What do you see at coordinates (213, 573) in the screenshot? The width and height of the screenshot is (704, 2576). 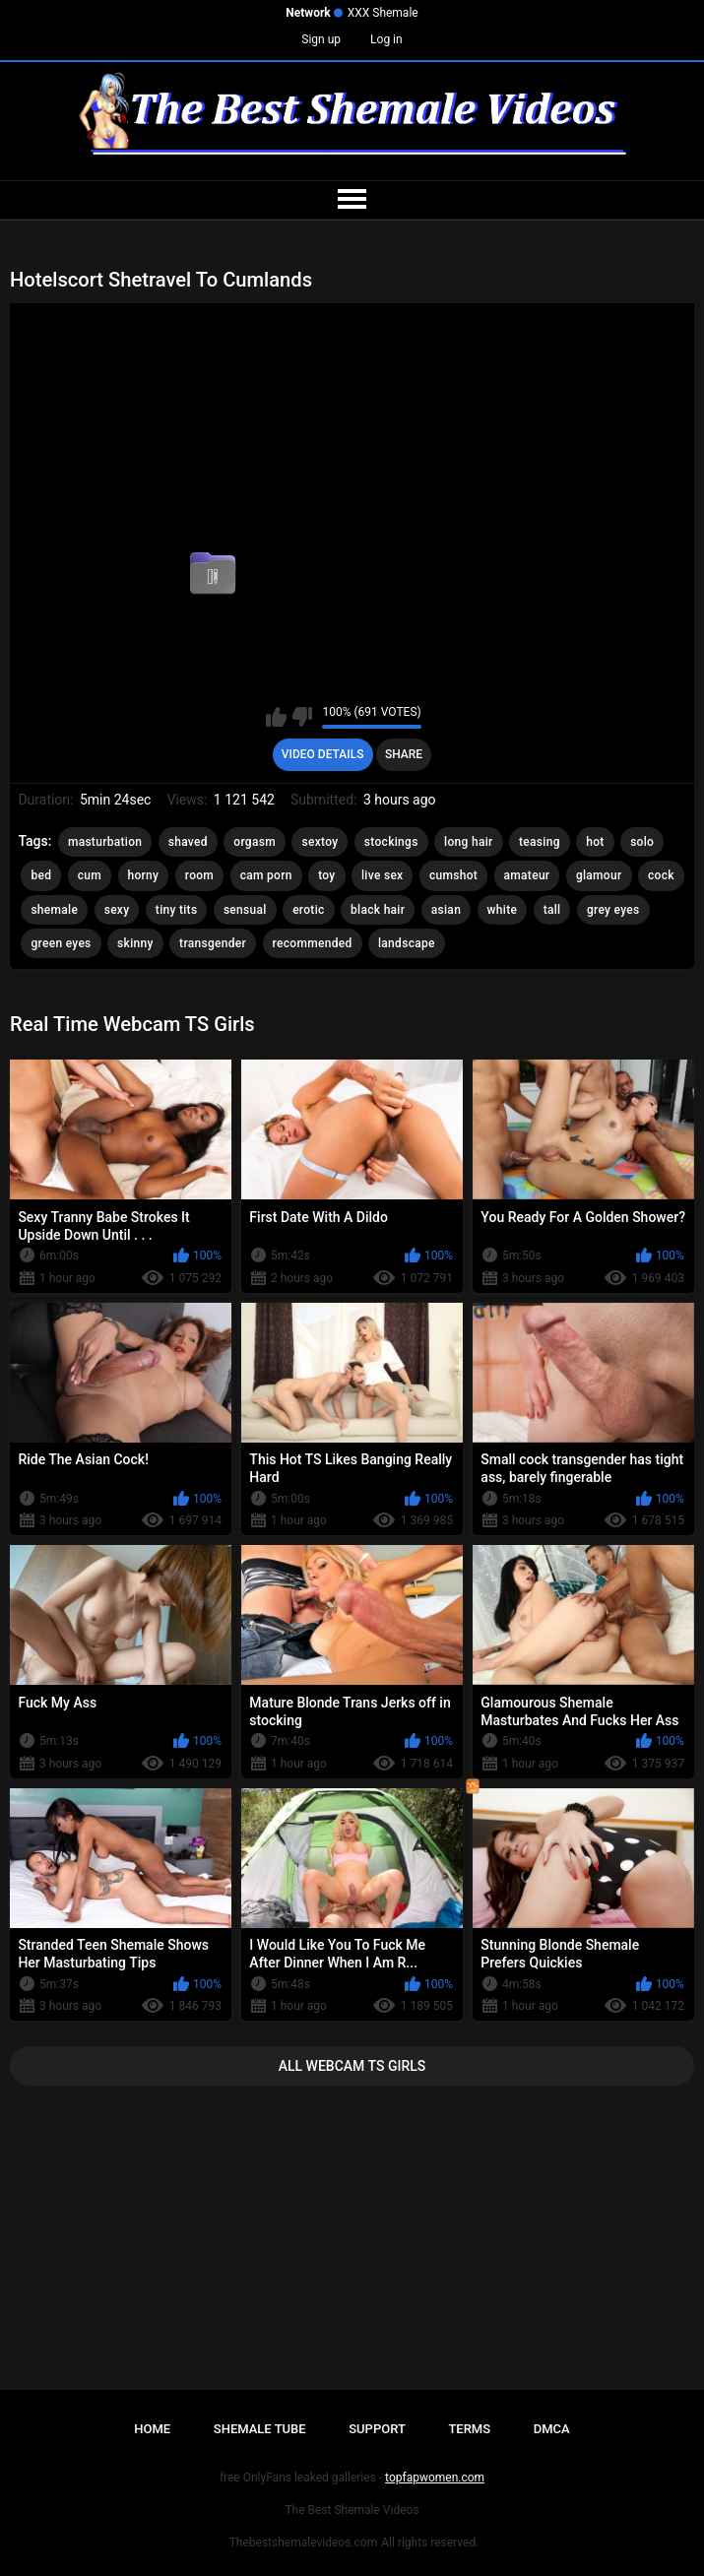 I see `access your templates folder` at bounding box center [213, 573].